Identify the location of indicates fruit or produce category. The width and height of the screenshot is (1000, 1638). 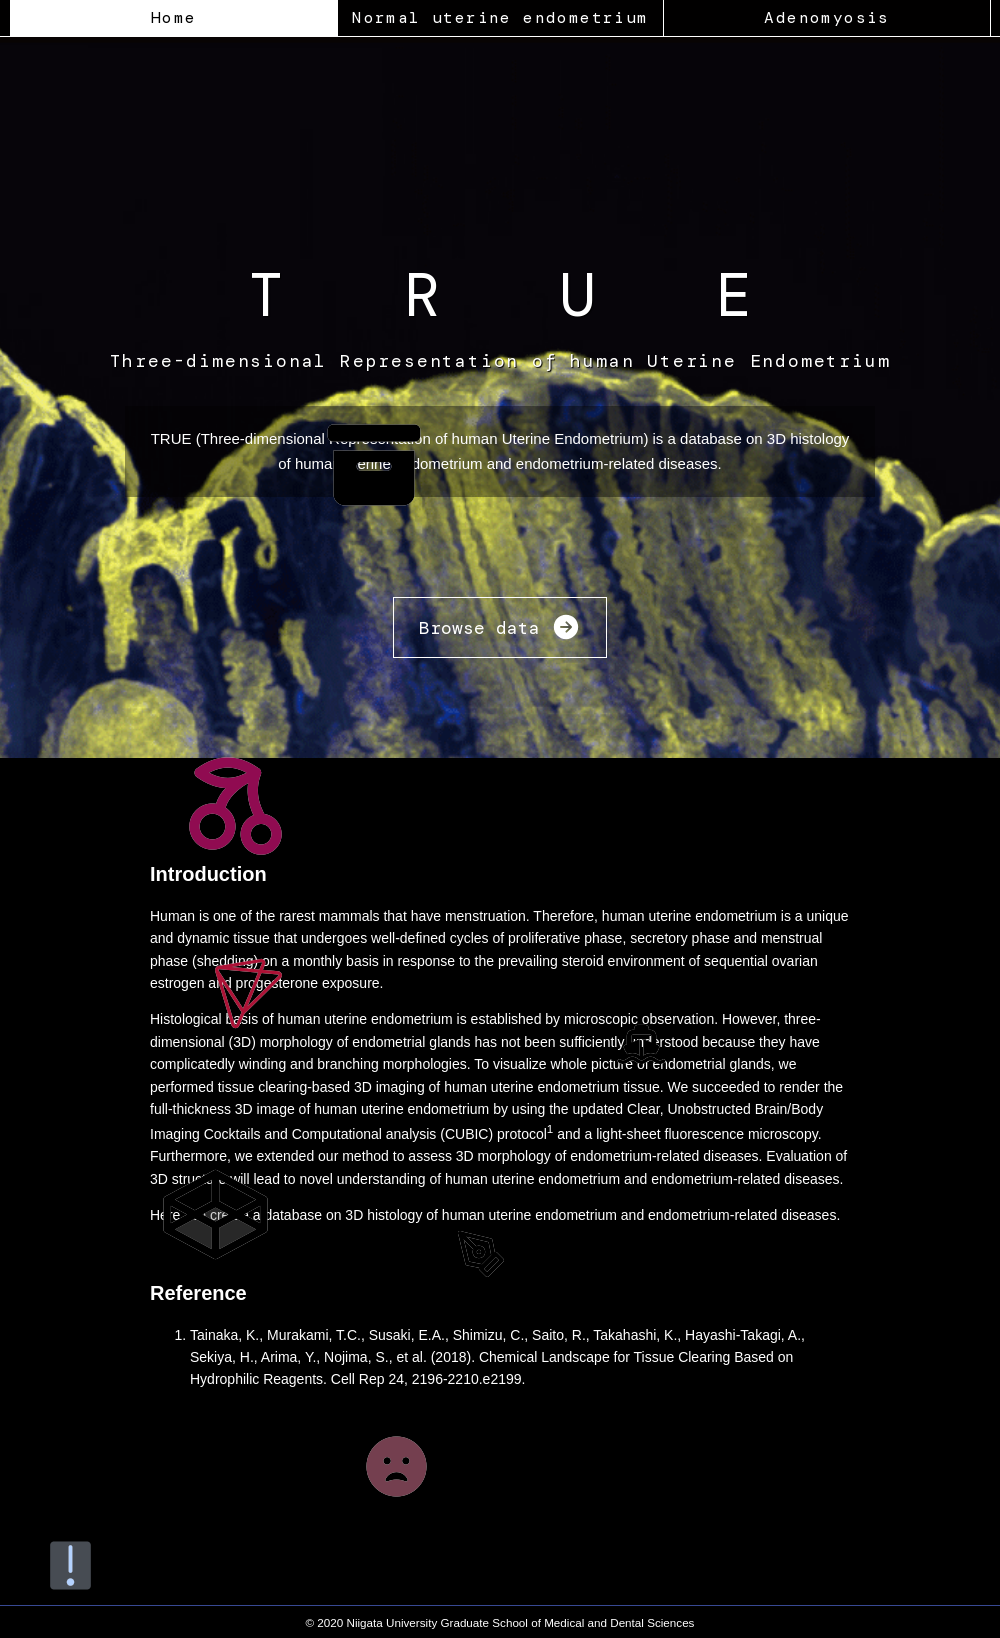
(235, 803).